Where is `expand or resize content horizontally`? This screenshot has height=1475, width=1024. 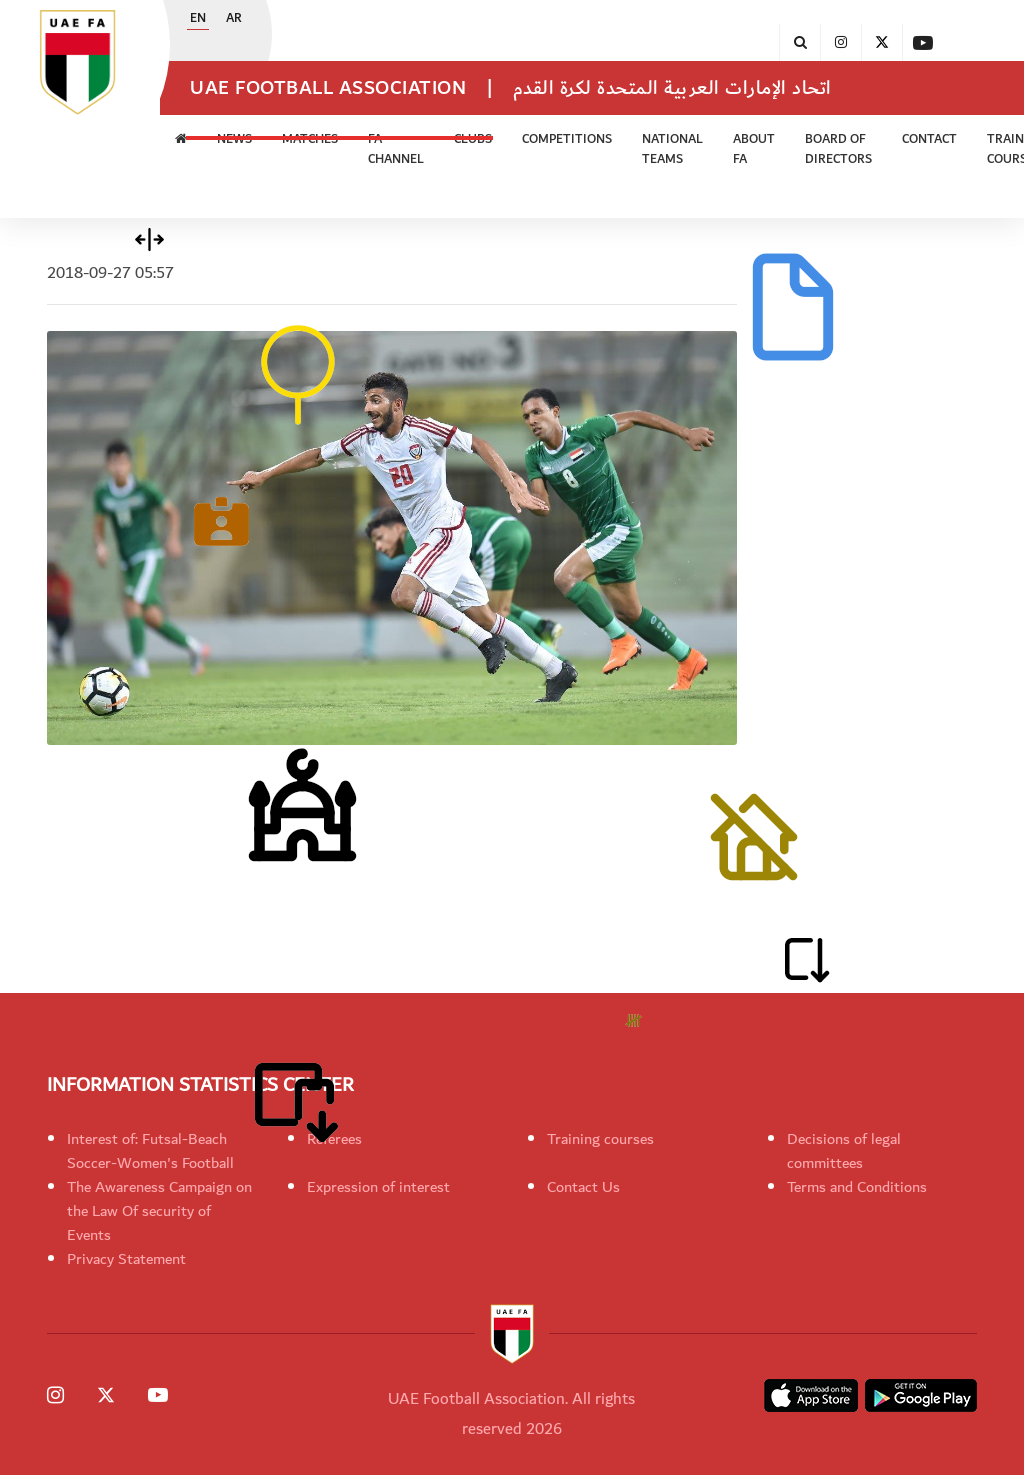 expand or resize content horizontally is located at coordinates (149, 239).